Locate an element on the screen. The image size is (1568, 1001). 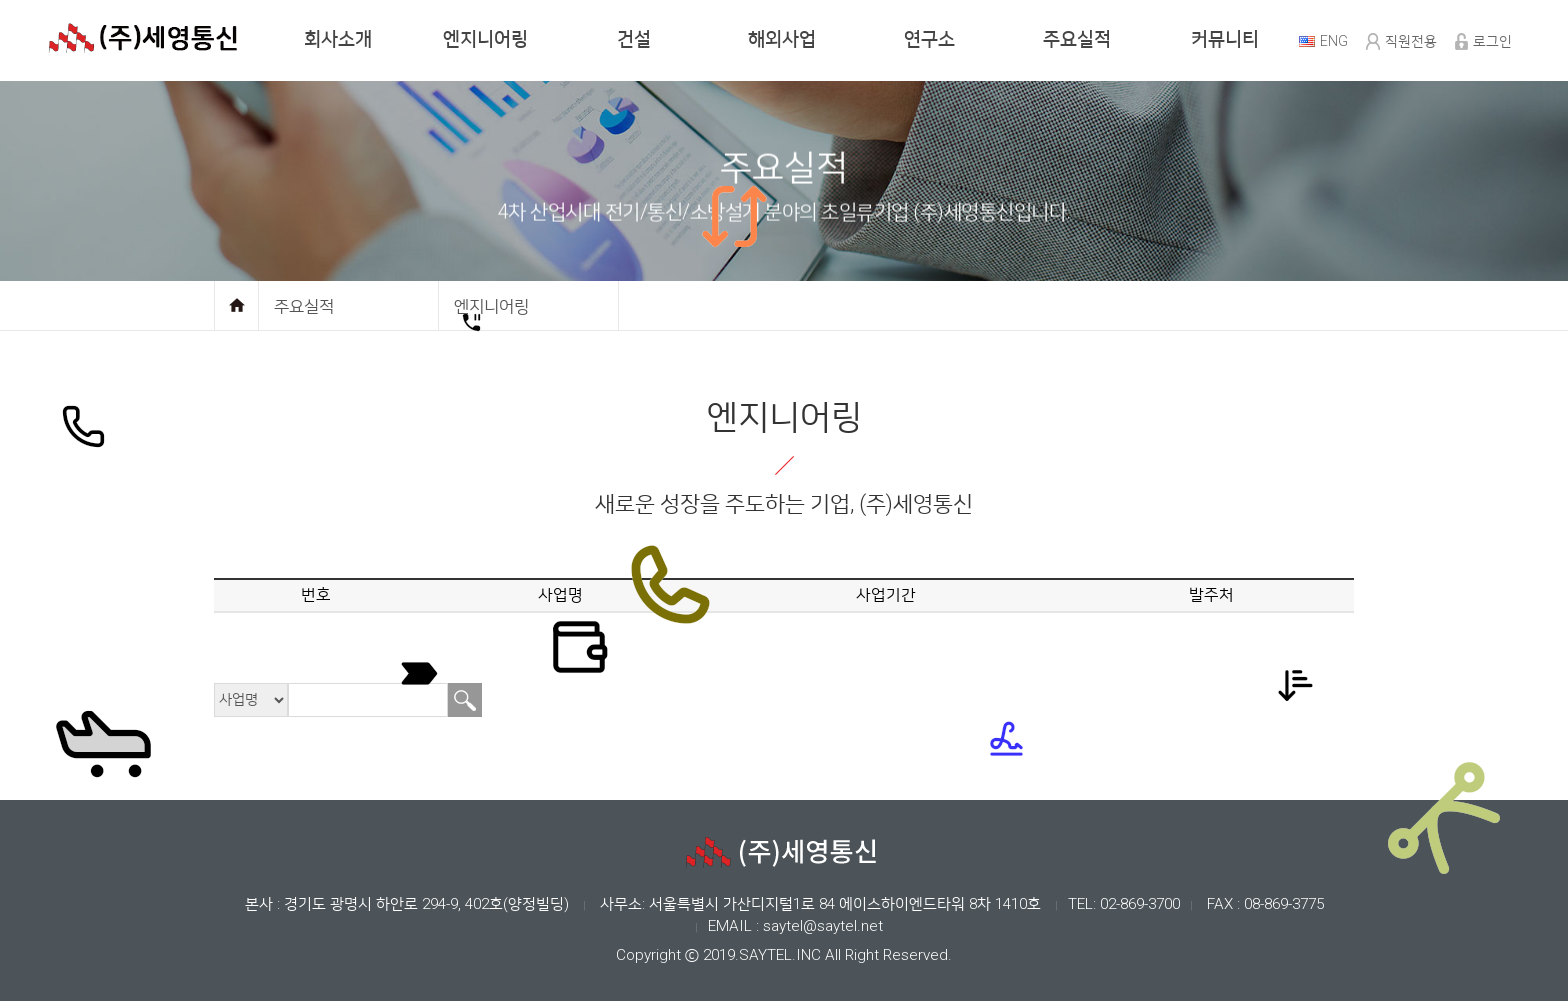
access tangent or derivative tools in a math application is located at coordinates (1444, 818).